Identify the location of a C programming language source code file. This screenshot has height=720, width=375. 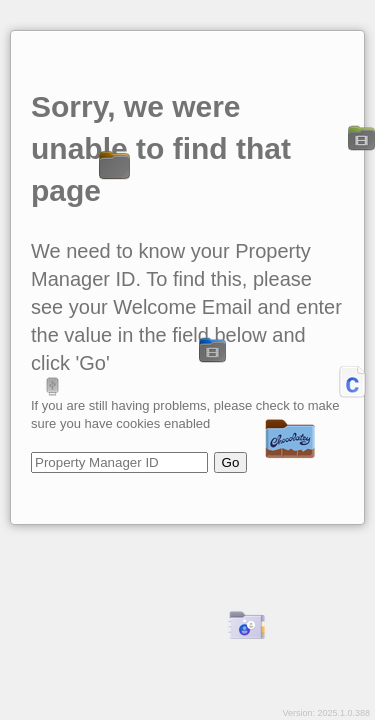
(352, 381).